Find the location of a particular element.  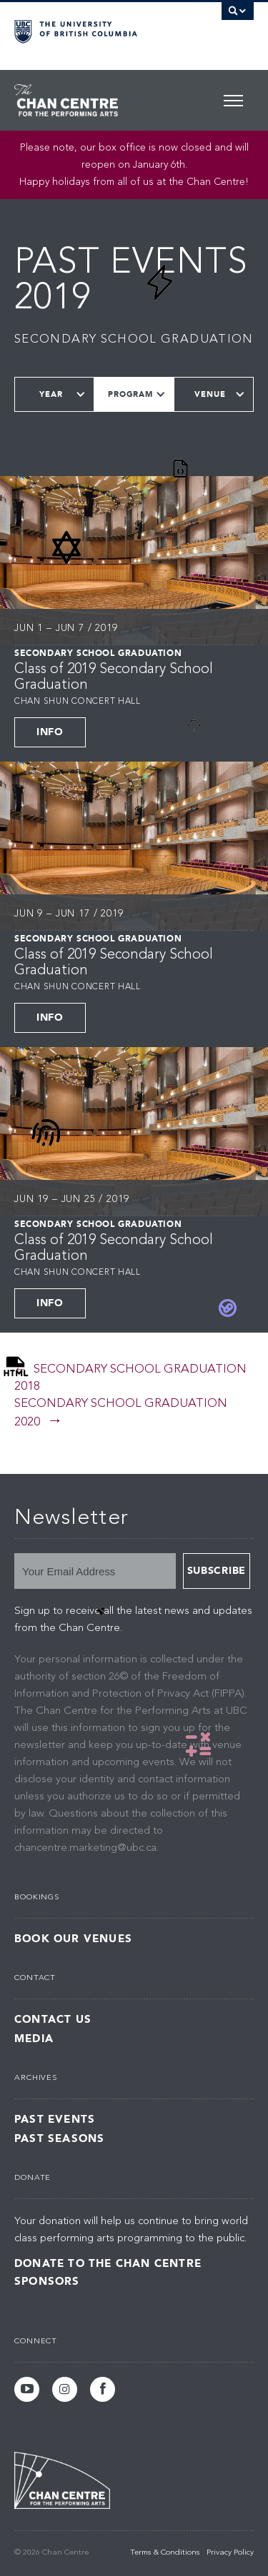

view or open an HTML file is located at coordinates (15, 1367).